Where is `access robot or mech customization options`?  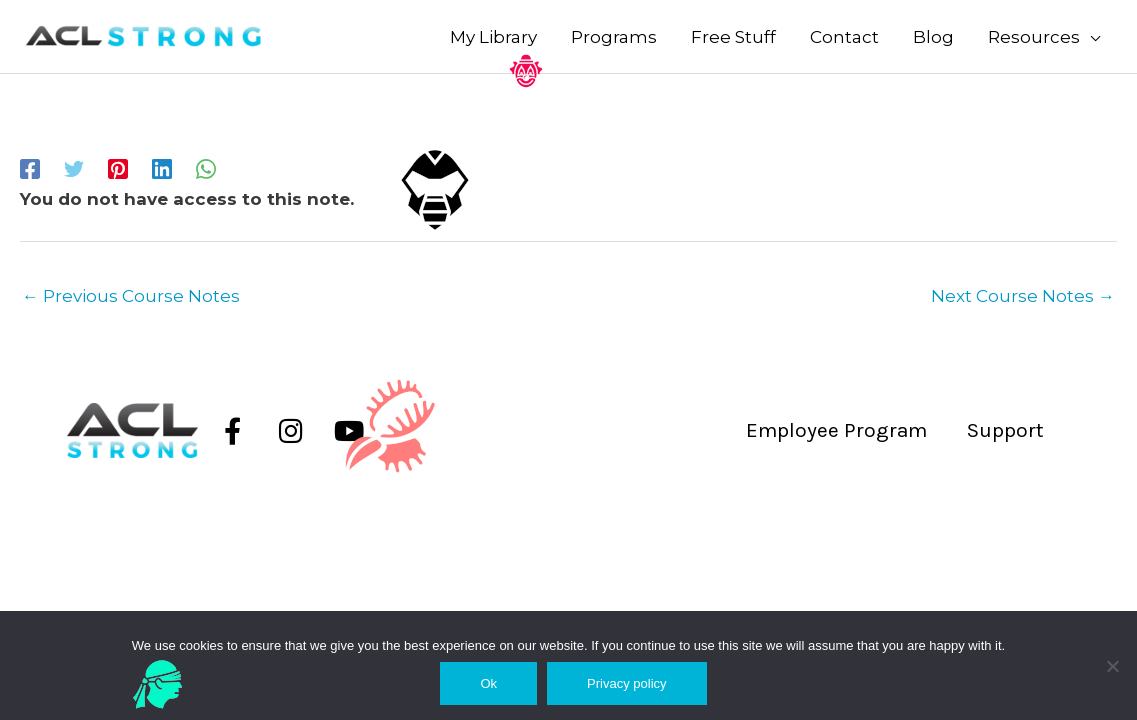
access robot or mech customization options is located at coordinates (435, 190).